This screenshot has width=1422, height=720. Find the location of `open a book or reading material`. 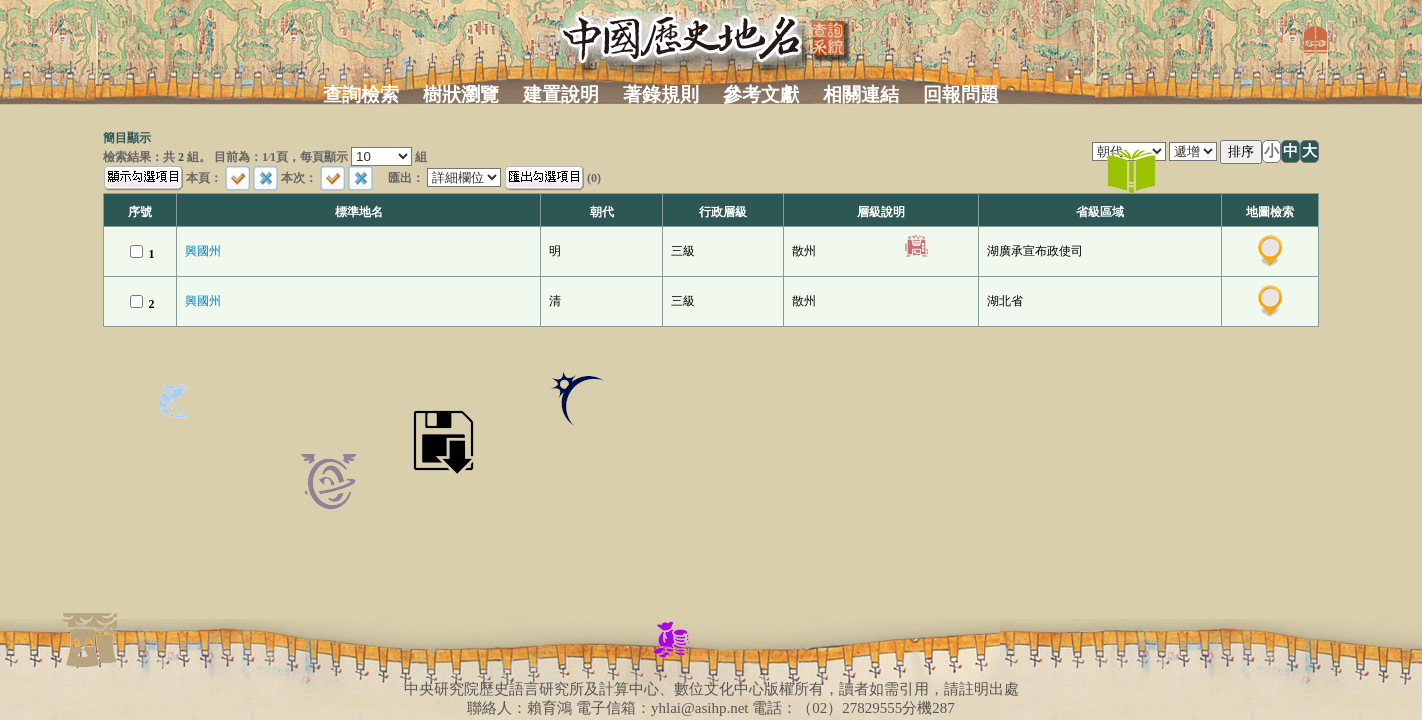

open a book or reading material is located at coordinates (1131, 172).